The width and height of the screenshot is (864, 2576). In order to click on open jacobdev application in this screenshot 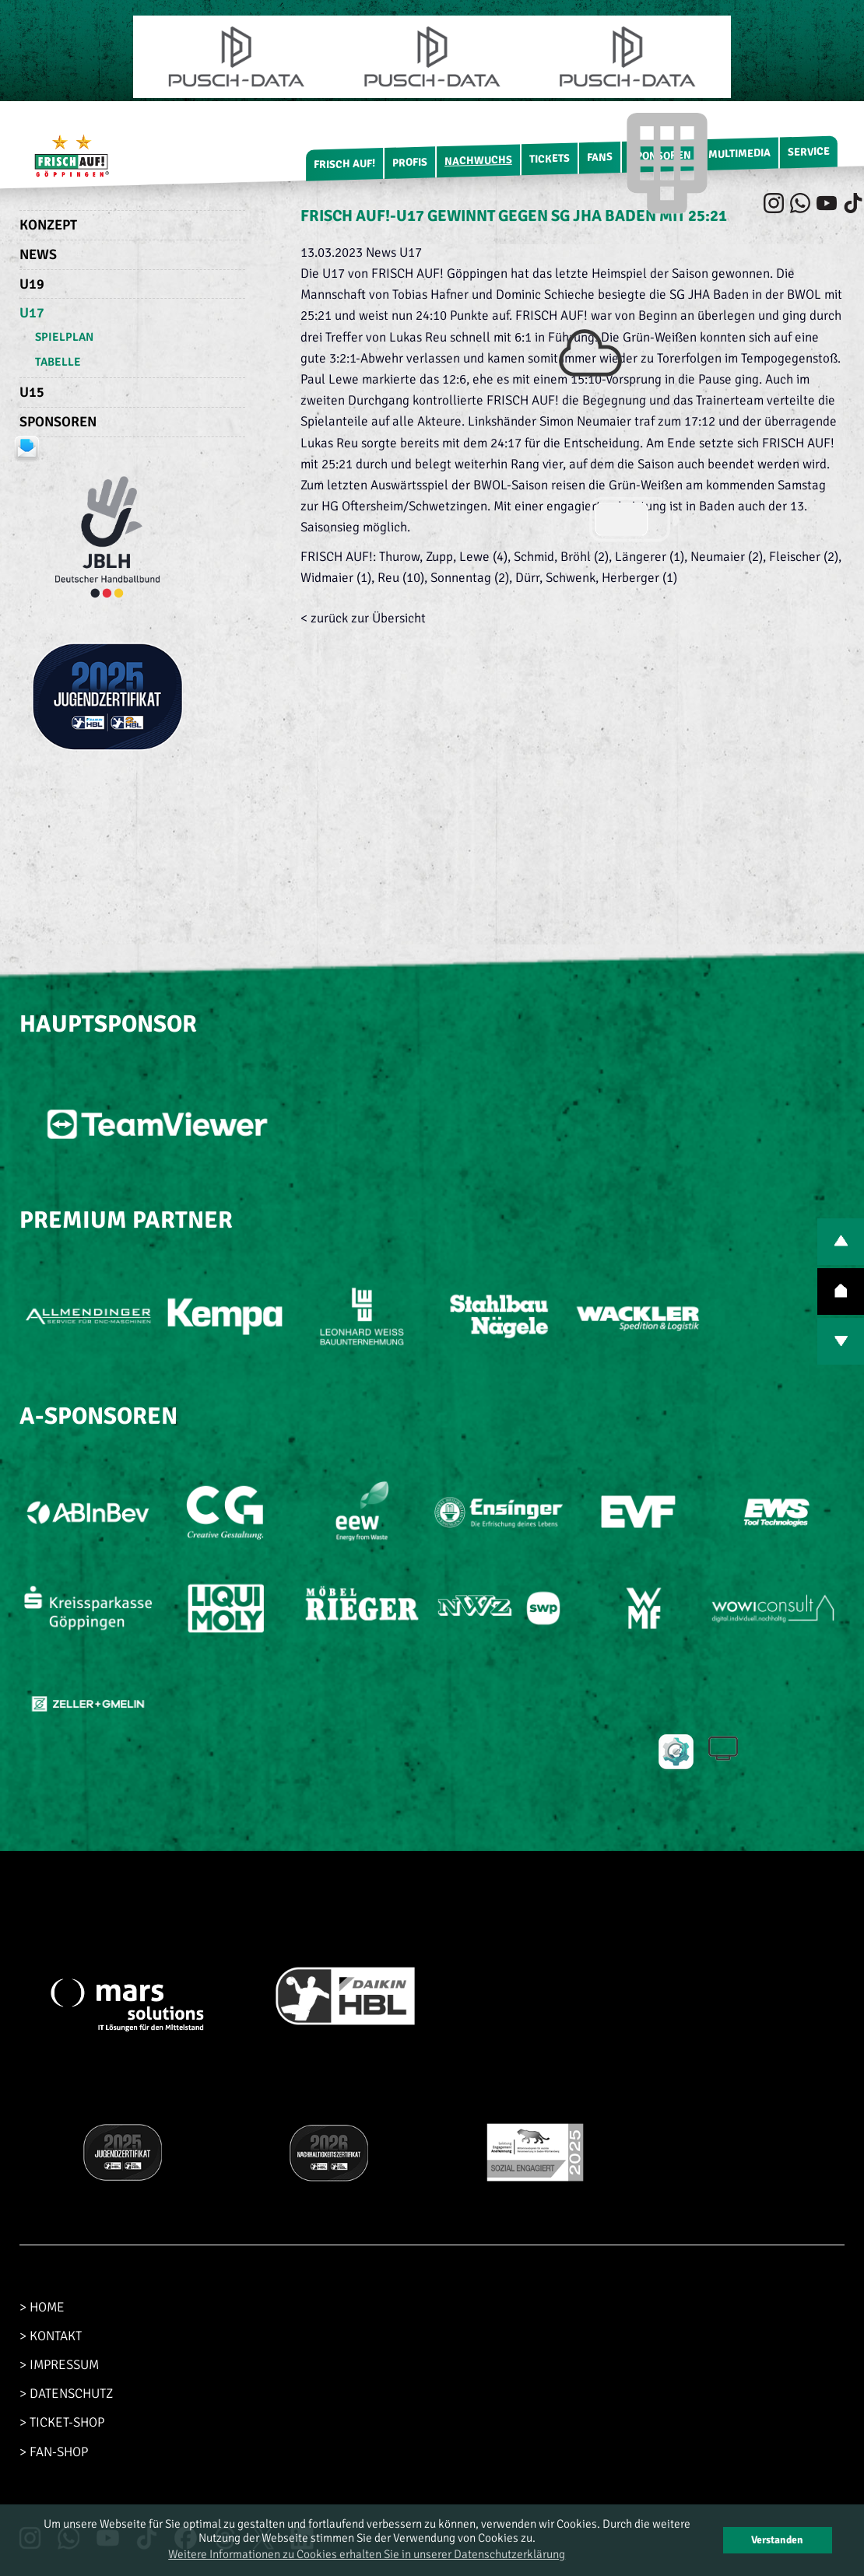, I will do `click(676, 1751)`.